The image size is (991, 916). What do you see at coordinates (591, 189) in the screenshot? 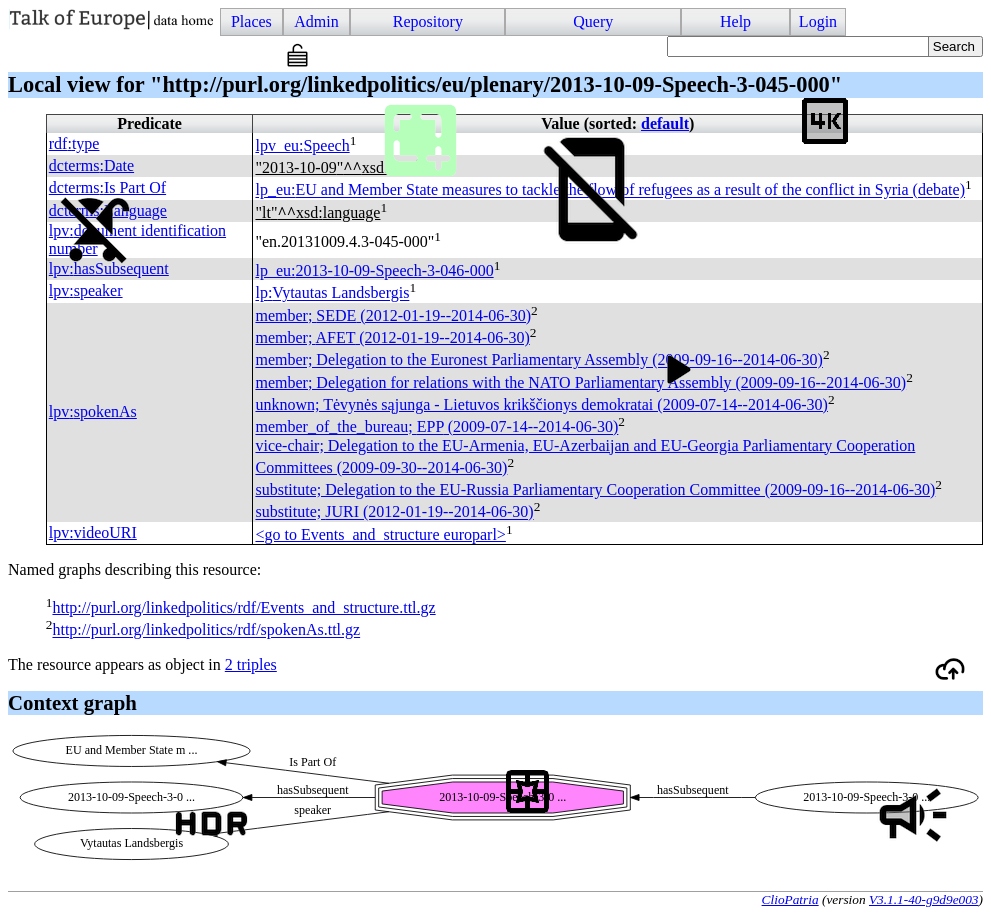
I see `mobile device is disabled or unavailable` at bounding box center [591, 189].